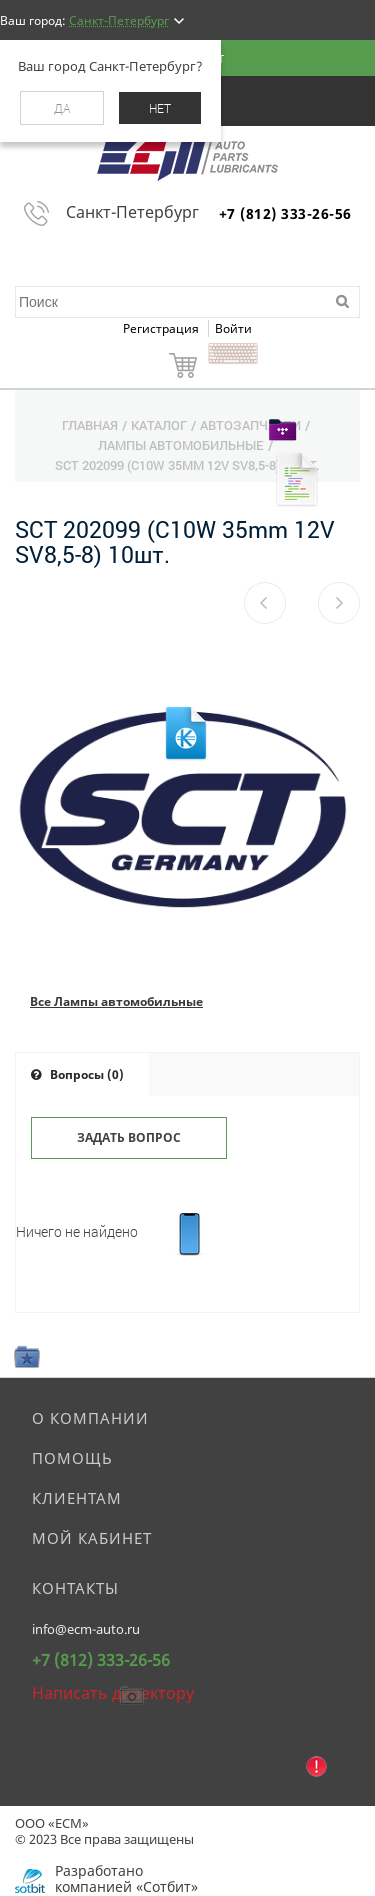  What do you see at coordinates (233, 353) in the screenshot?
I see `apple magic keyboard with touch id in pink/orange` at bounding box center [233, 353].